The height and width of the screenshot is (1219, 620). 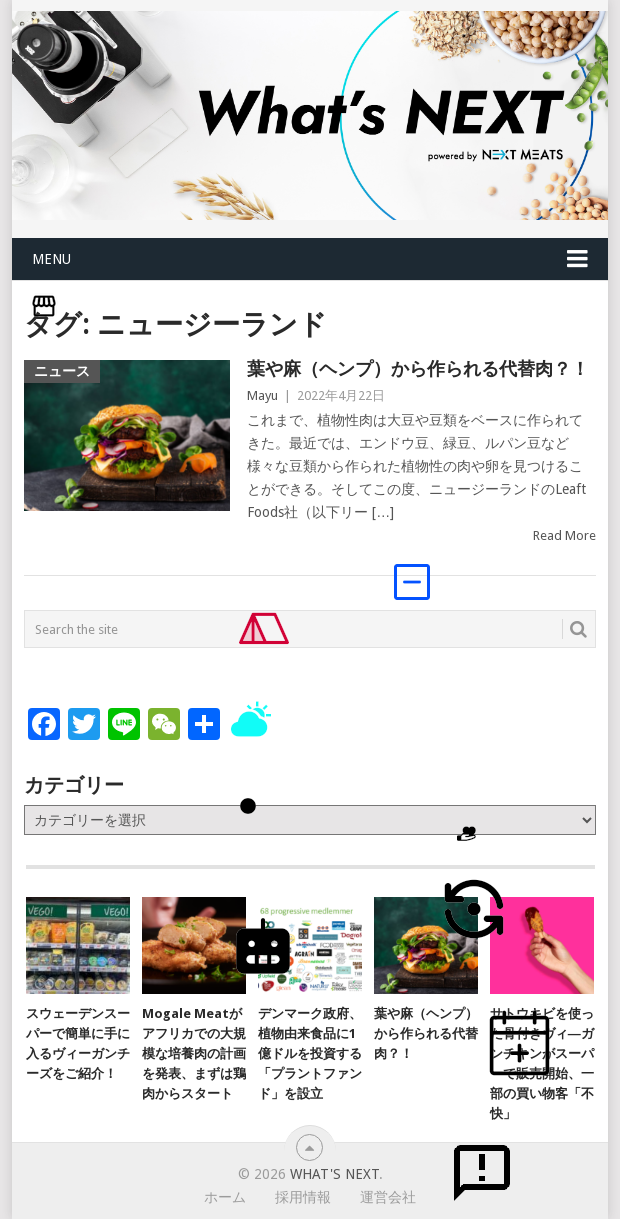 I want to click on view announcements or alerts, so click(x=482, y=1173).